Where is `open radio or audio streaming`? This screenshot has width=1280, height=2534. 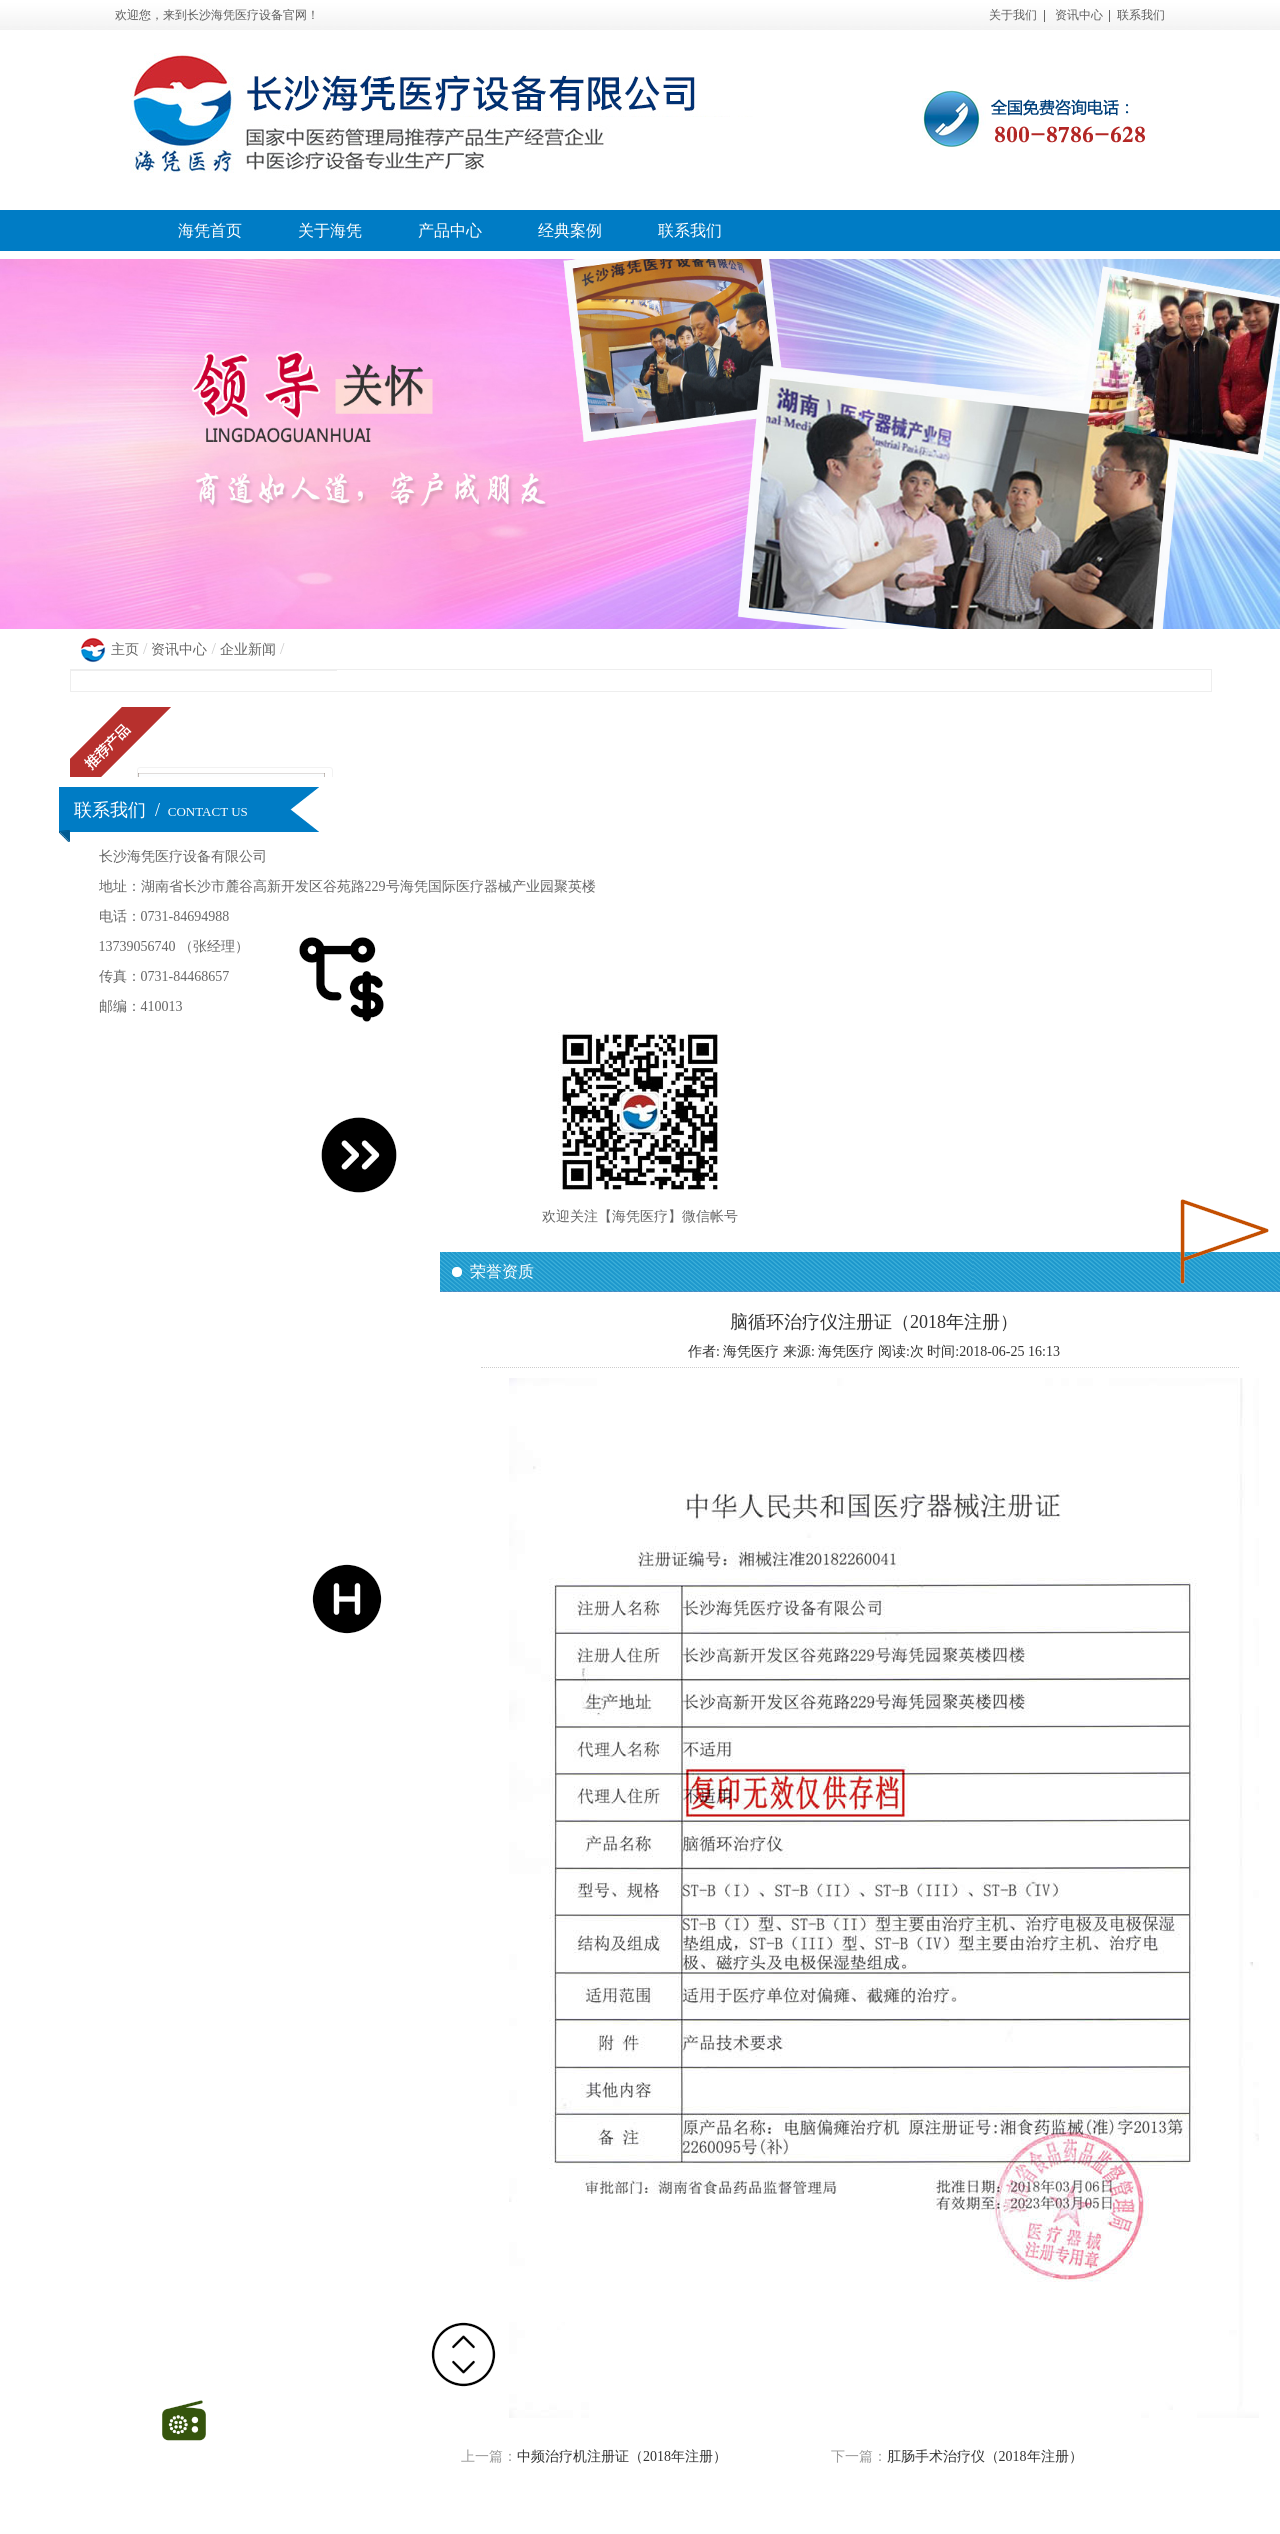
open radio or audio streaming is located at coordinates (184, 2420).